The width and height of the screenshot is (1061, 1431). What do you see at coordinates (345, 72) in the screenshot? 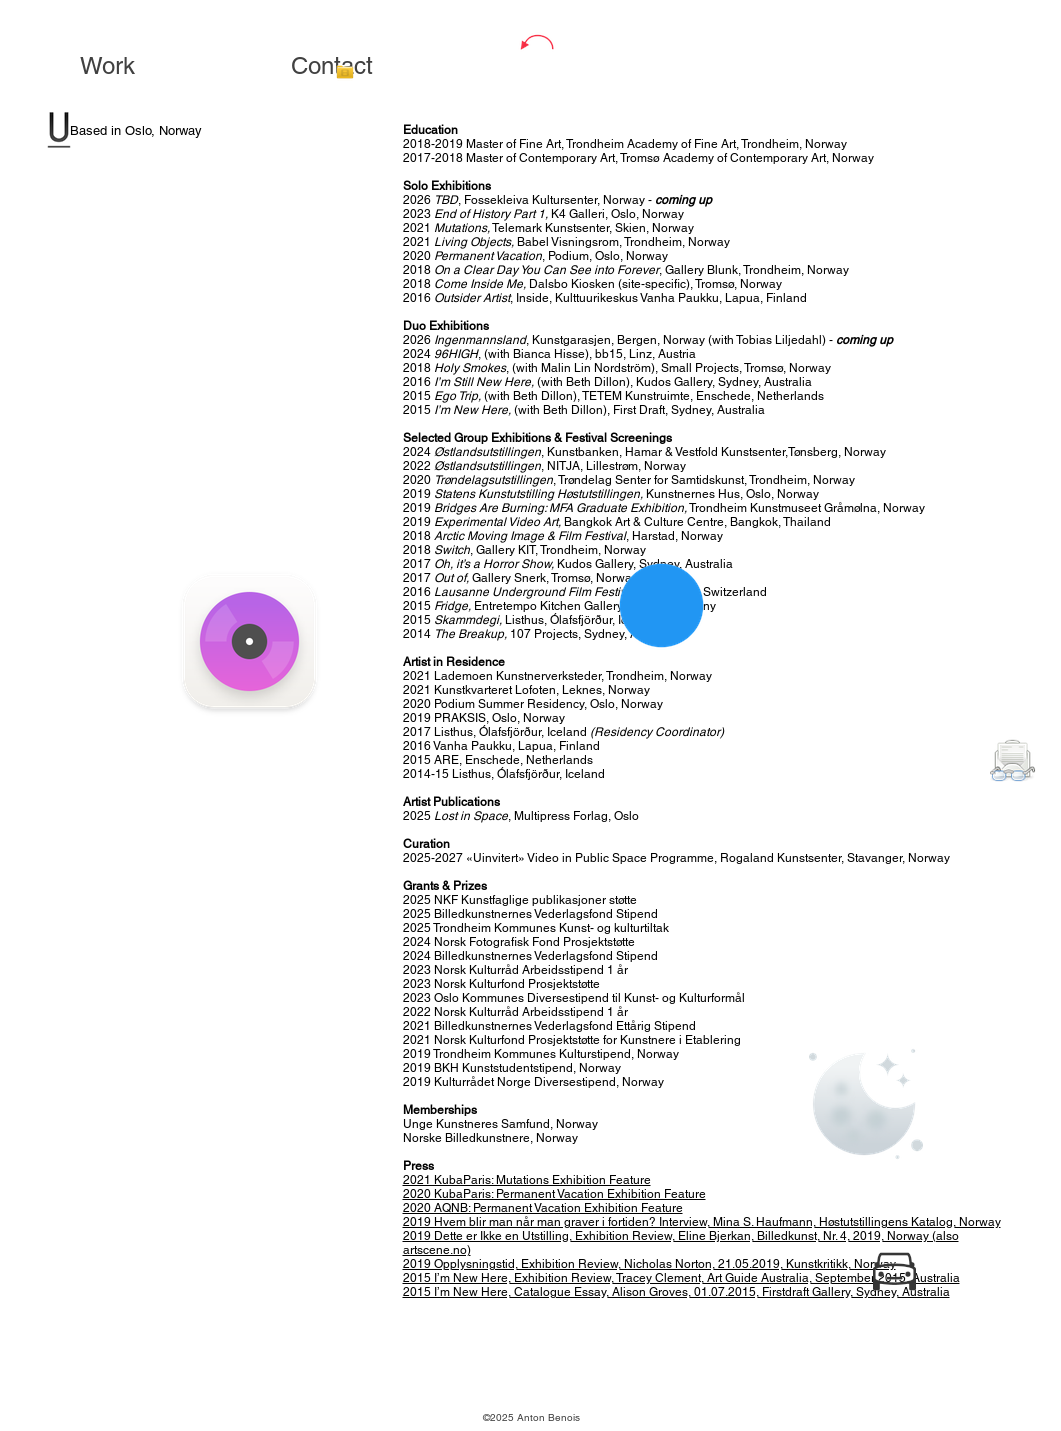
I see `open your videos folder` at bounding box center [345, 72].